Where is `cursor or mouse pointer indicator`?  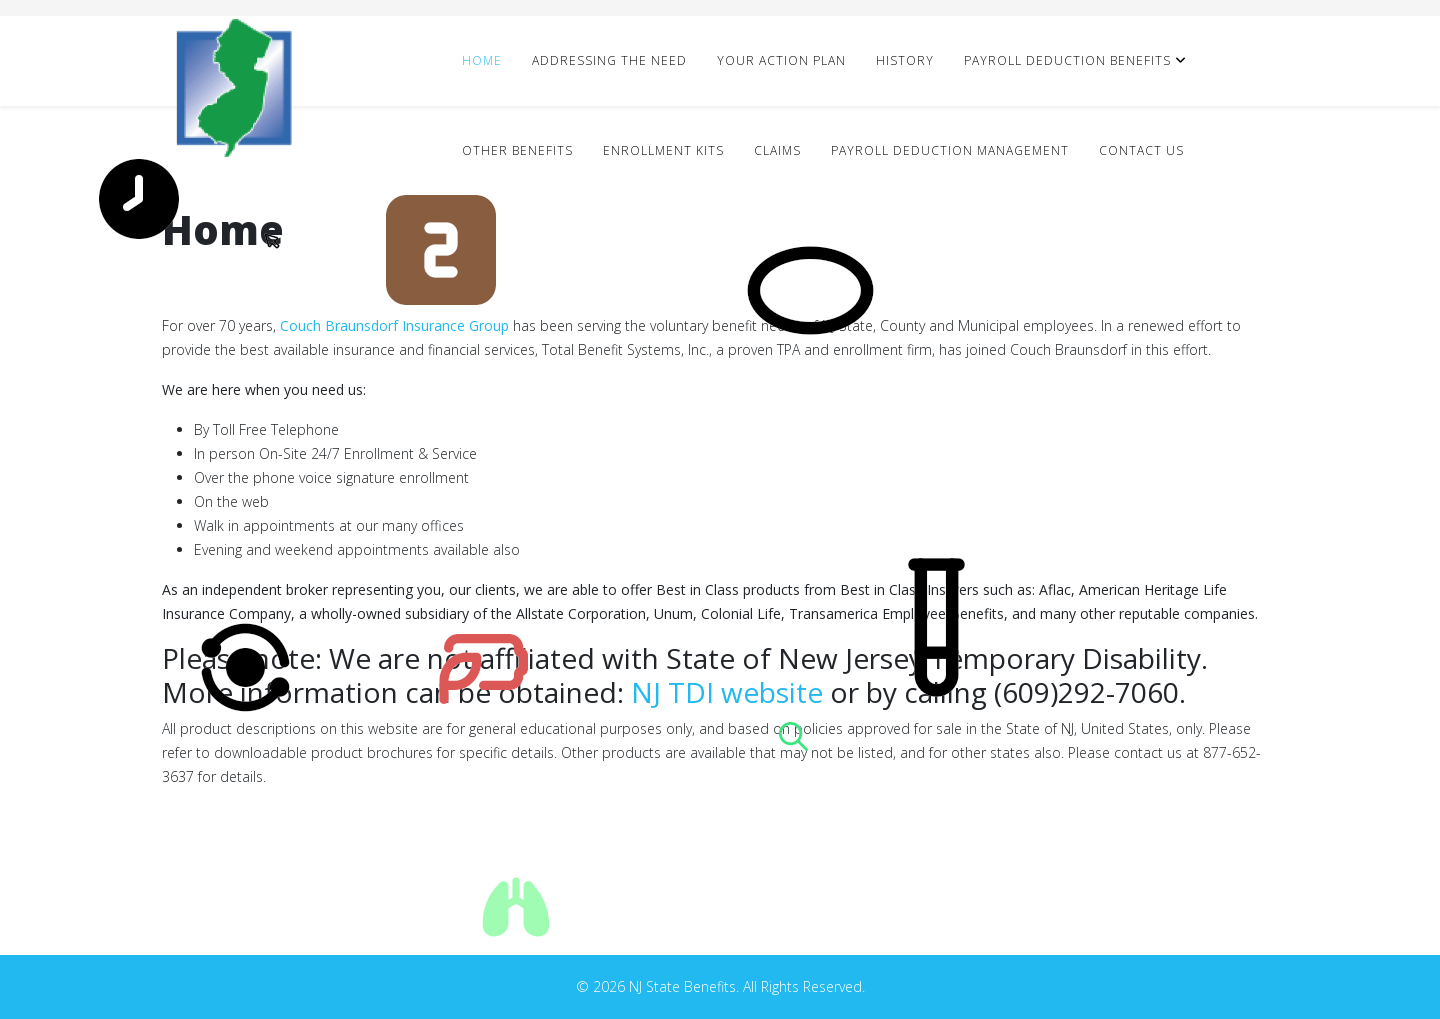 cursor or mouse pointer indicator is located at coordinates (272, 241).